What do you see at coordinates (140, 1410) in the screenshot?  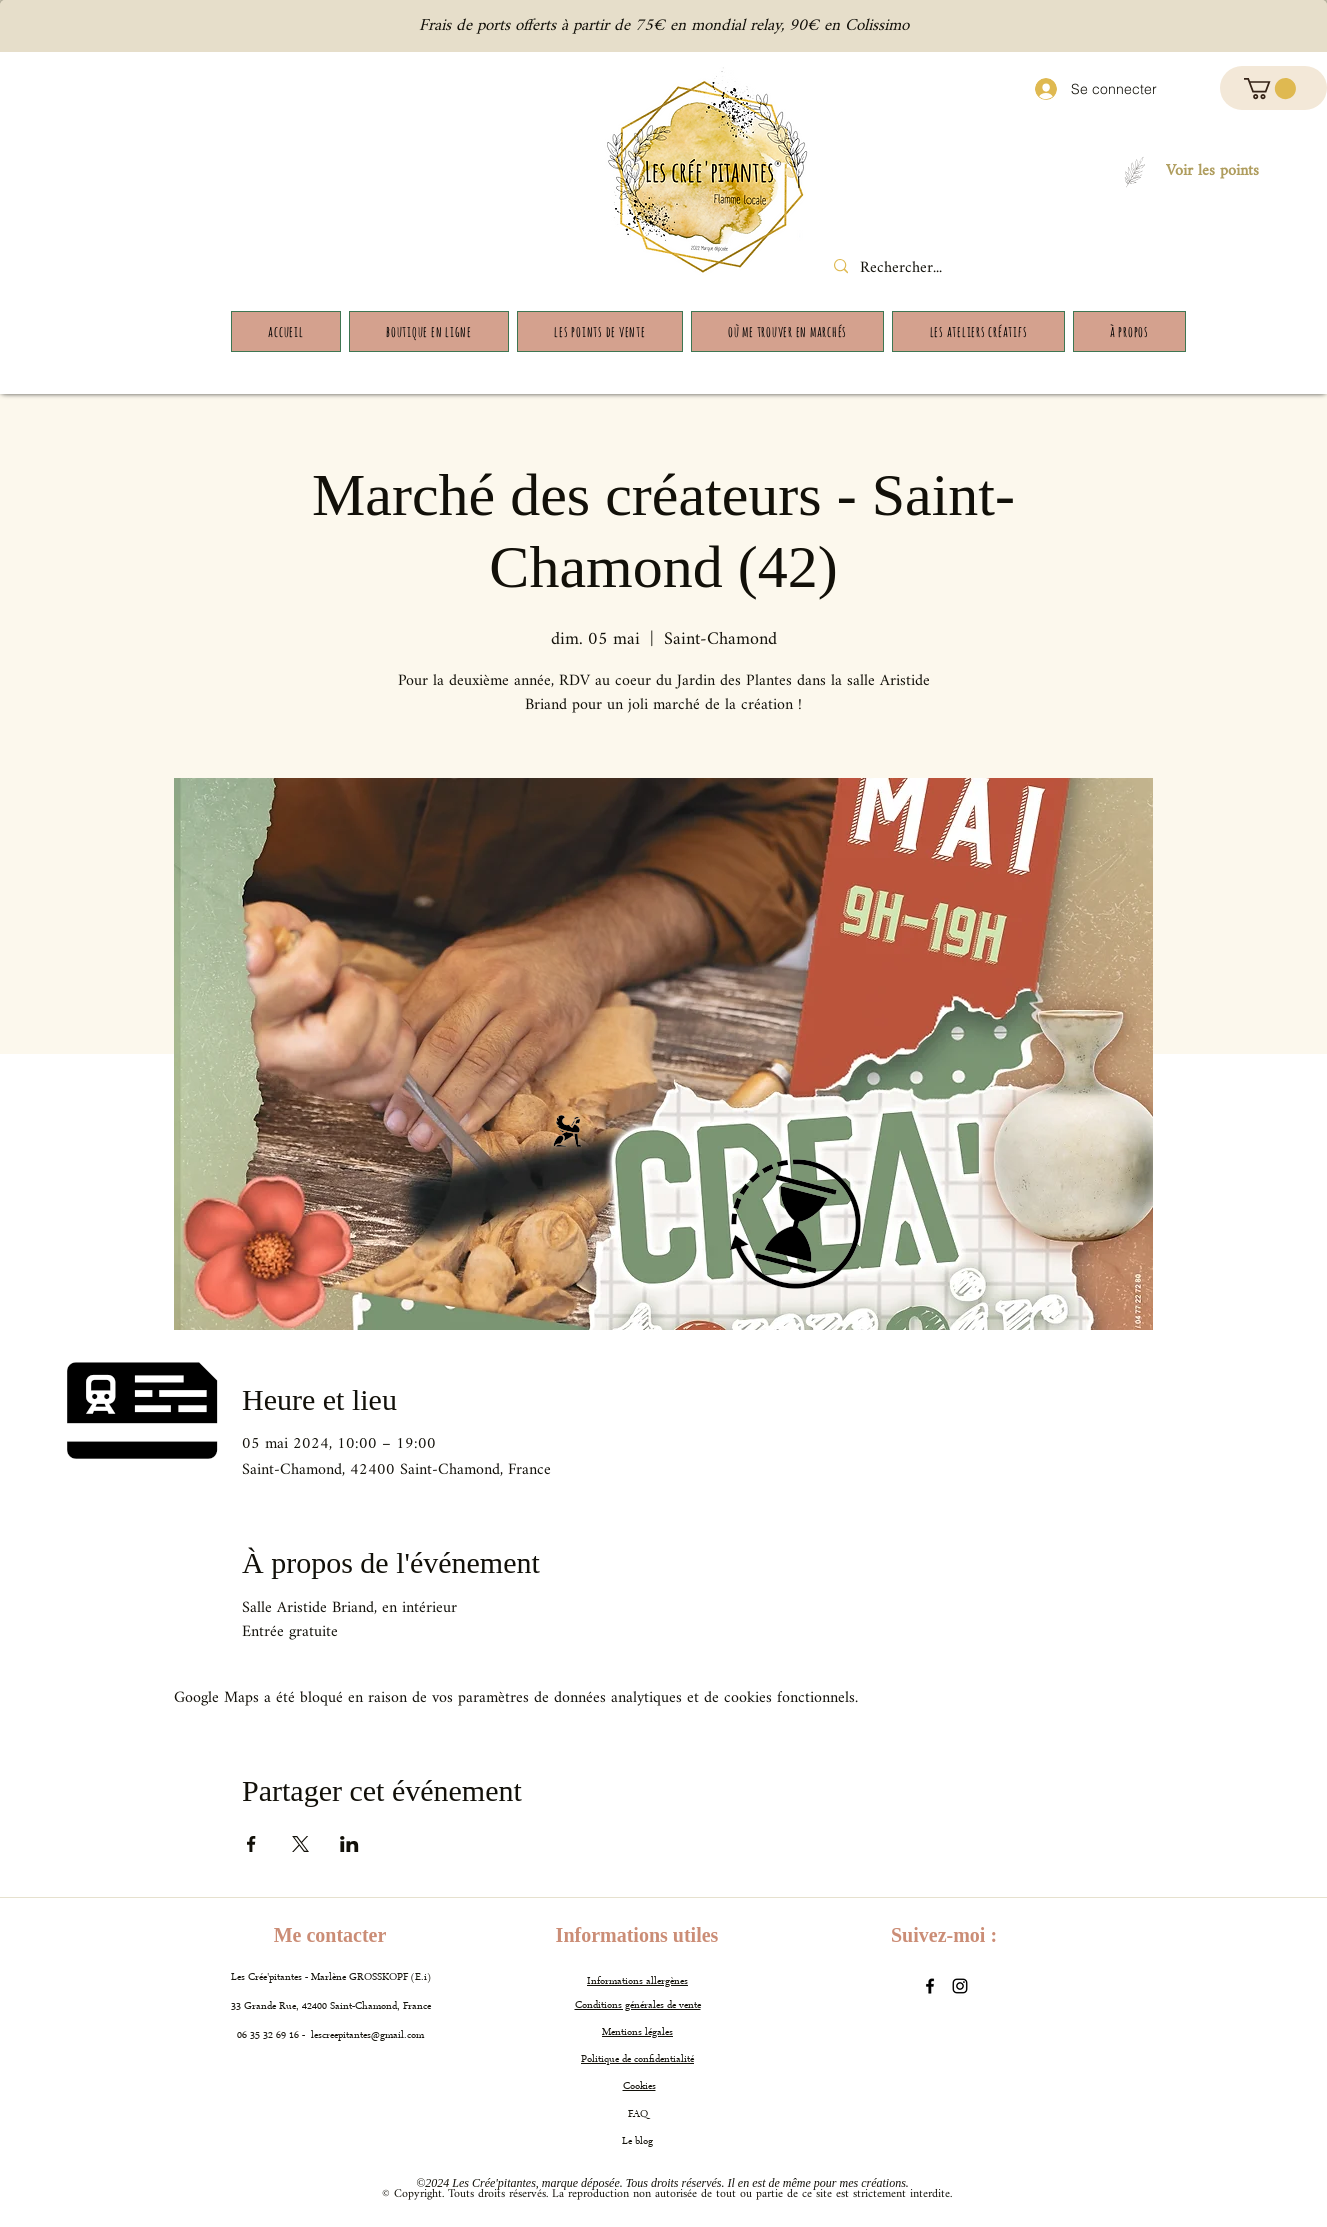 I see `view your subway or transit pass` at bounding box center [140, 1410].